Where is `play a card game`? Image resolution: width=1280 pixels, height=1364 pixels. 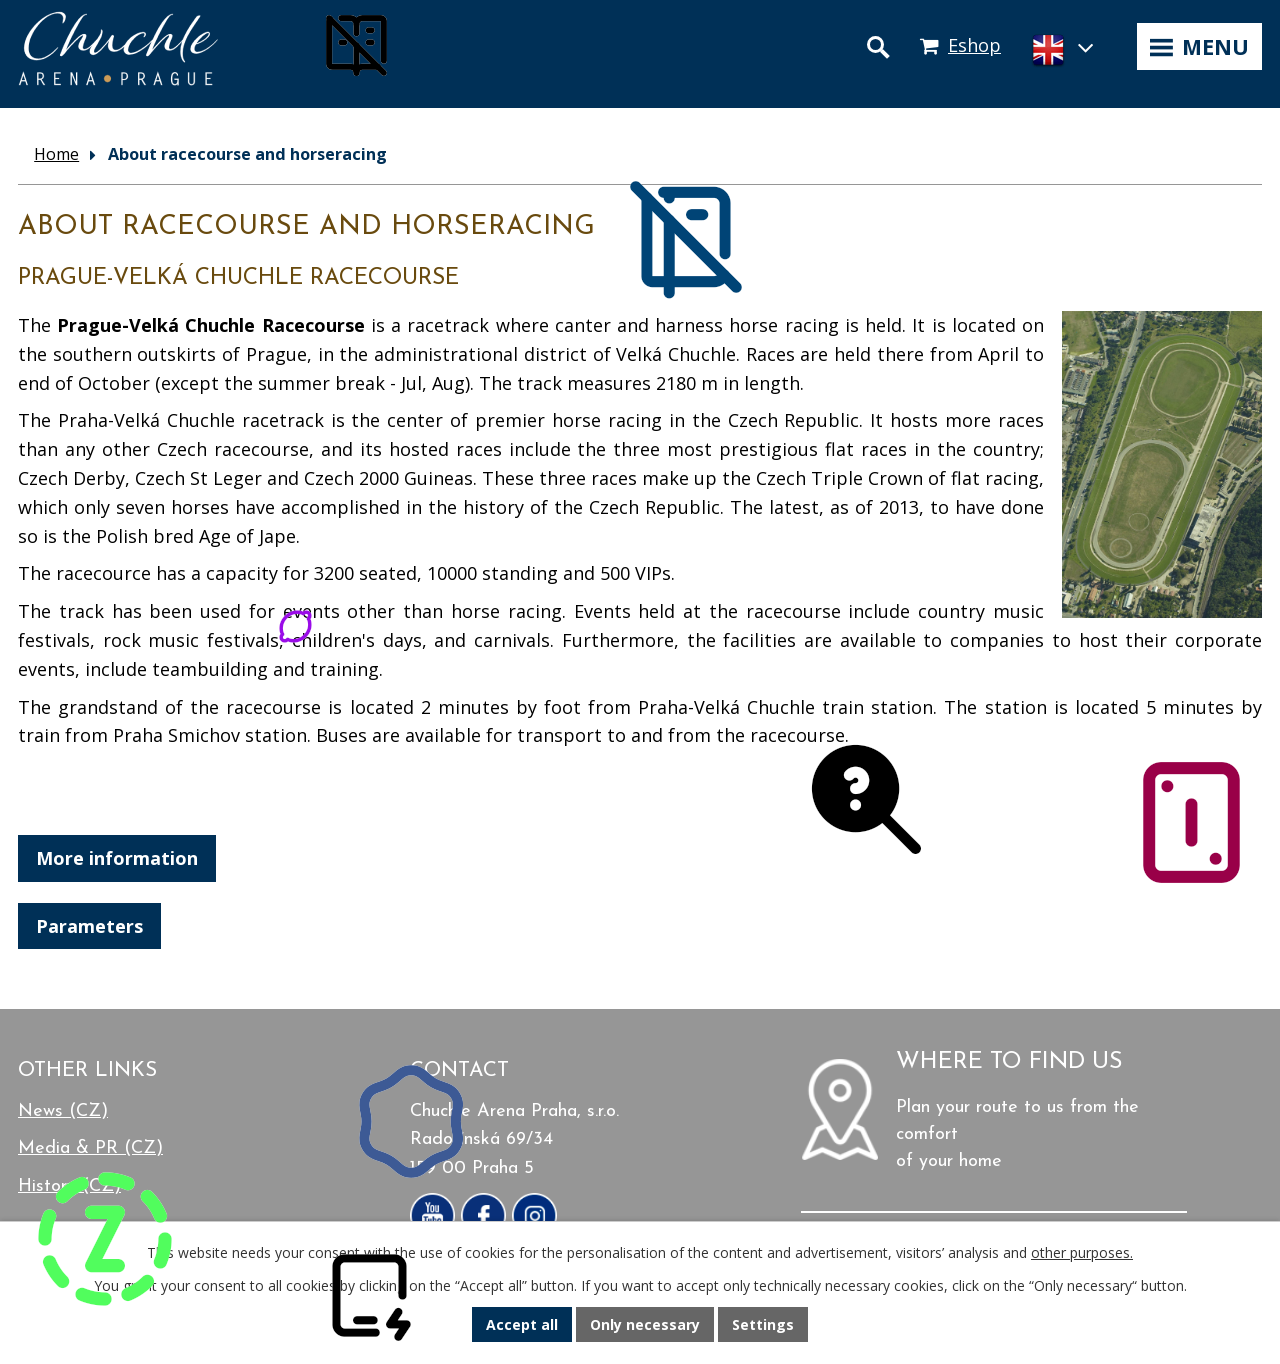
play a card game is located at coordinates (1191, 822).